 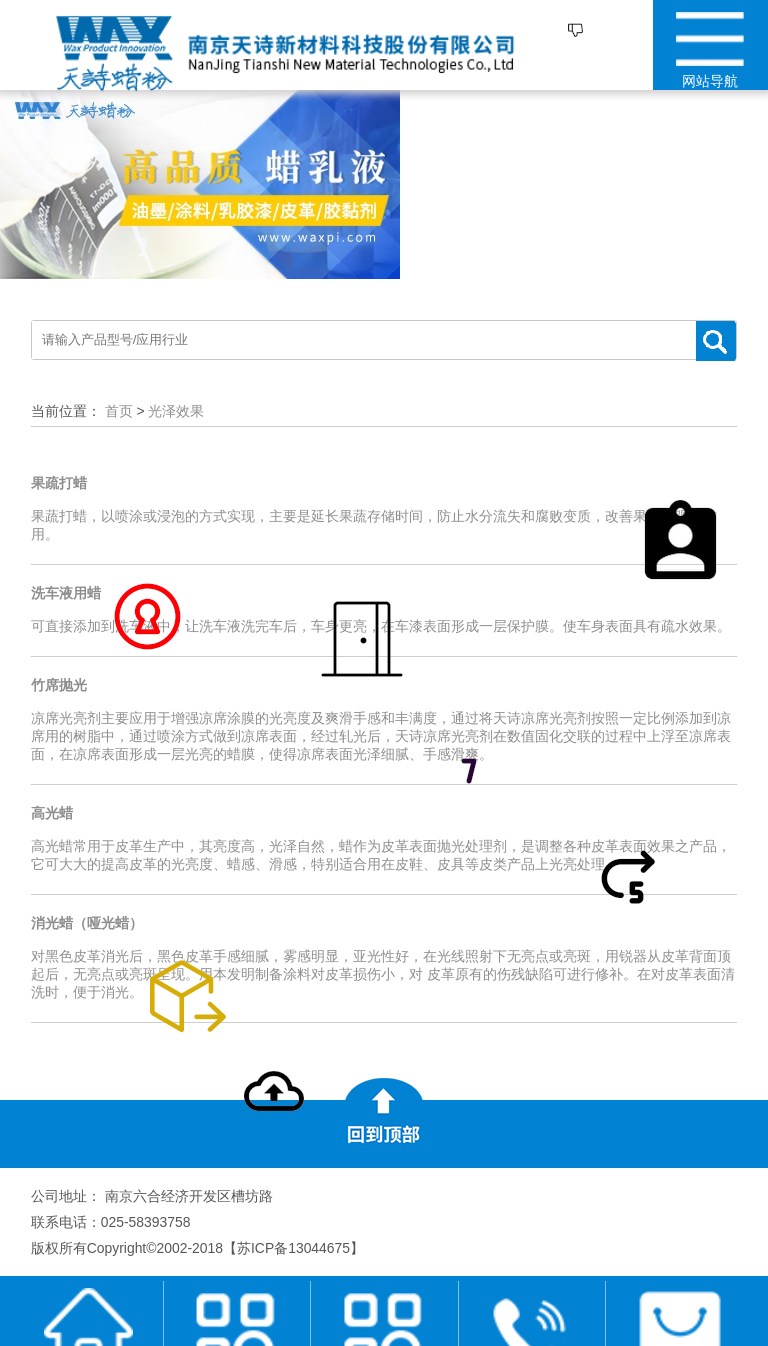 I want to click on indicates item number 7 in a list or sequence, so click(x=469, y=771).